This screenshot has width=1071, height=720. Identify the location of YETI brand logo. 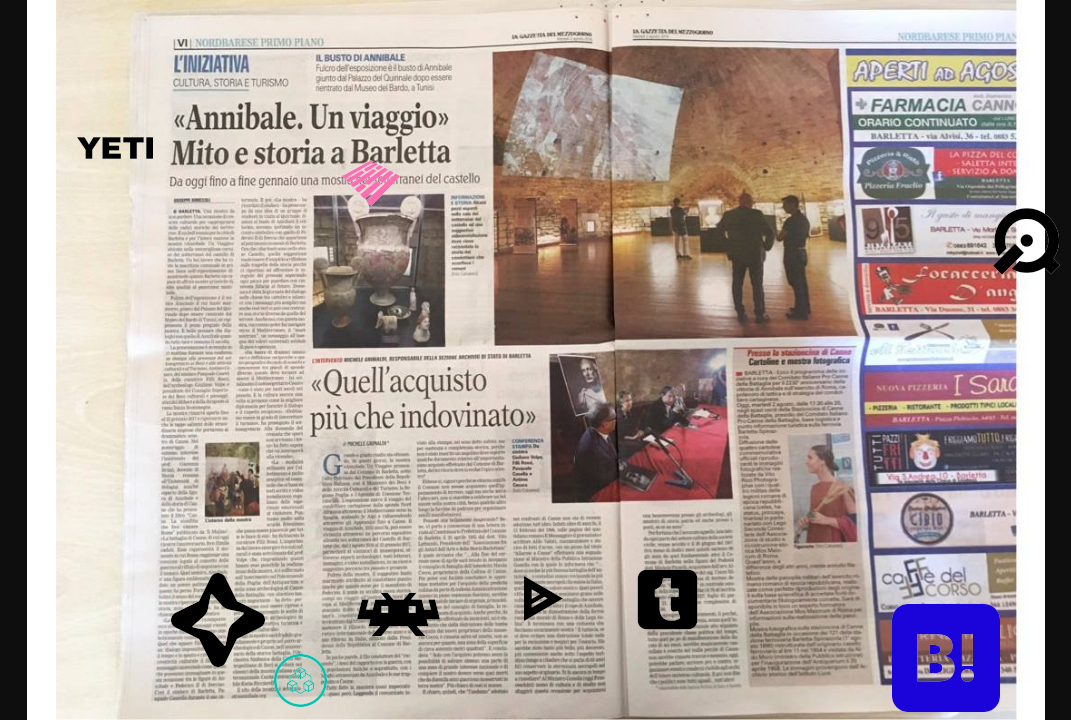
(115, 148).